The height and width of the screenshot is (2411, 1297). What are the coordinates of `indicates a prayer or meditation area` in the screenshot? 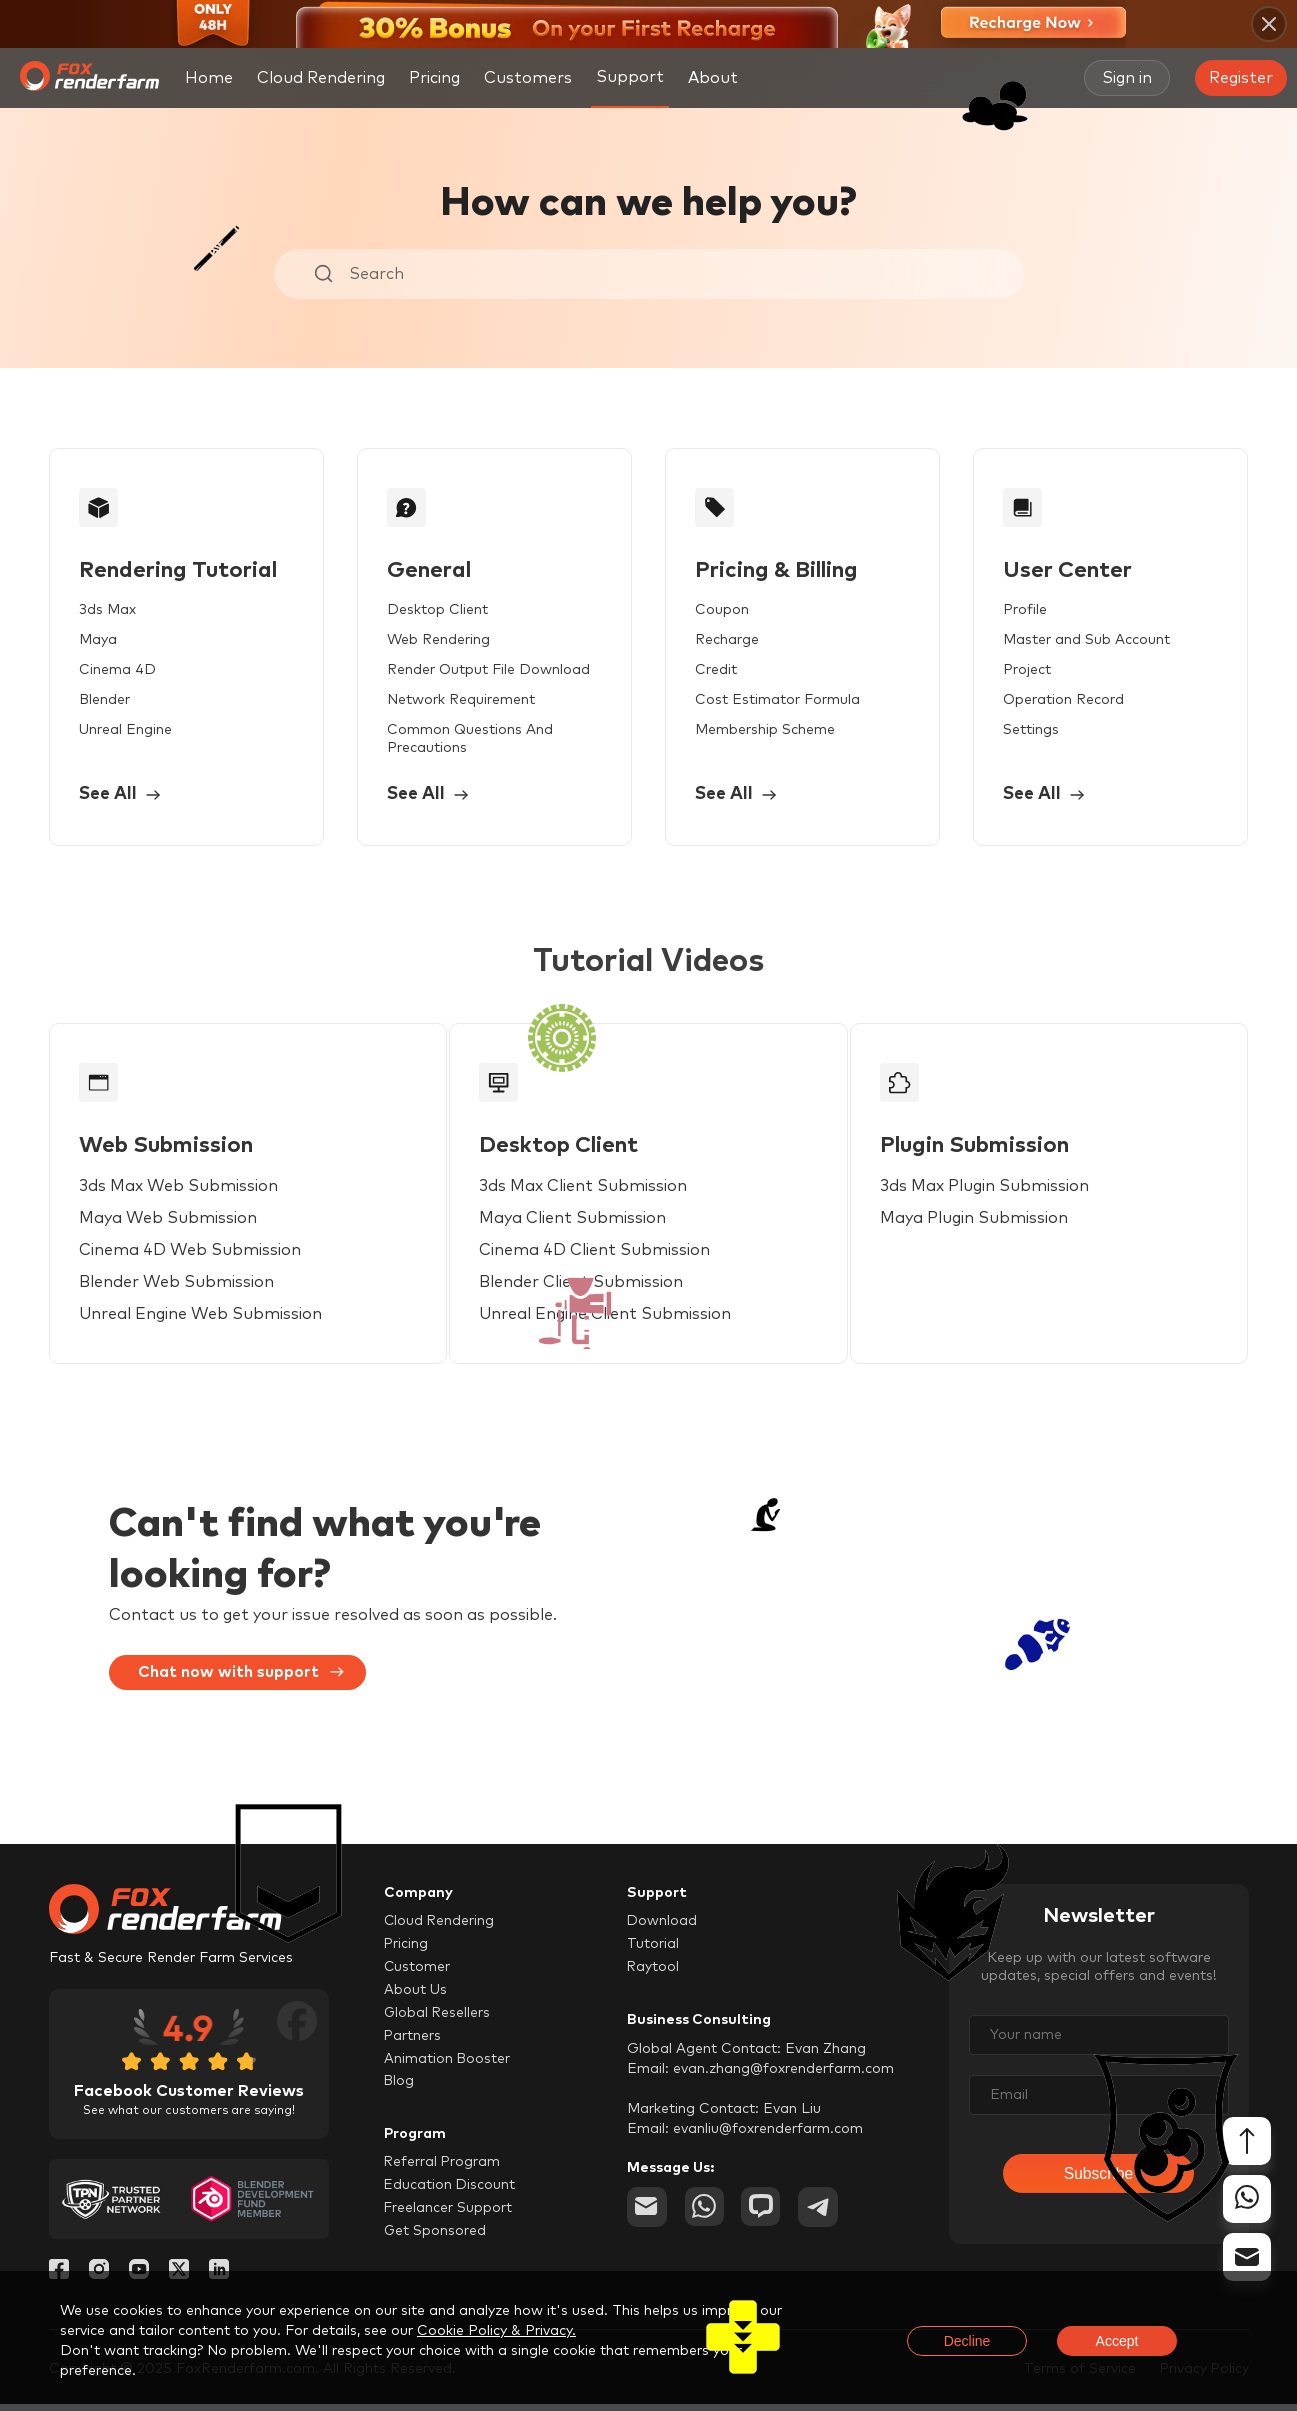 It's located at (765, 1513).